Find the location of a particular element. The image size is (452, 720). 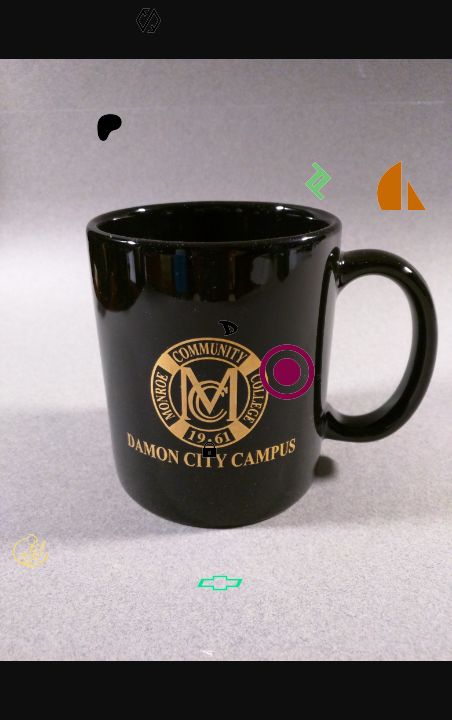

xendit payment platform logo is located at coordinates (148, 20).